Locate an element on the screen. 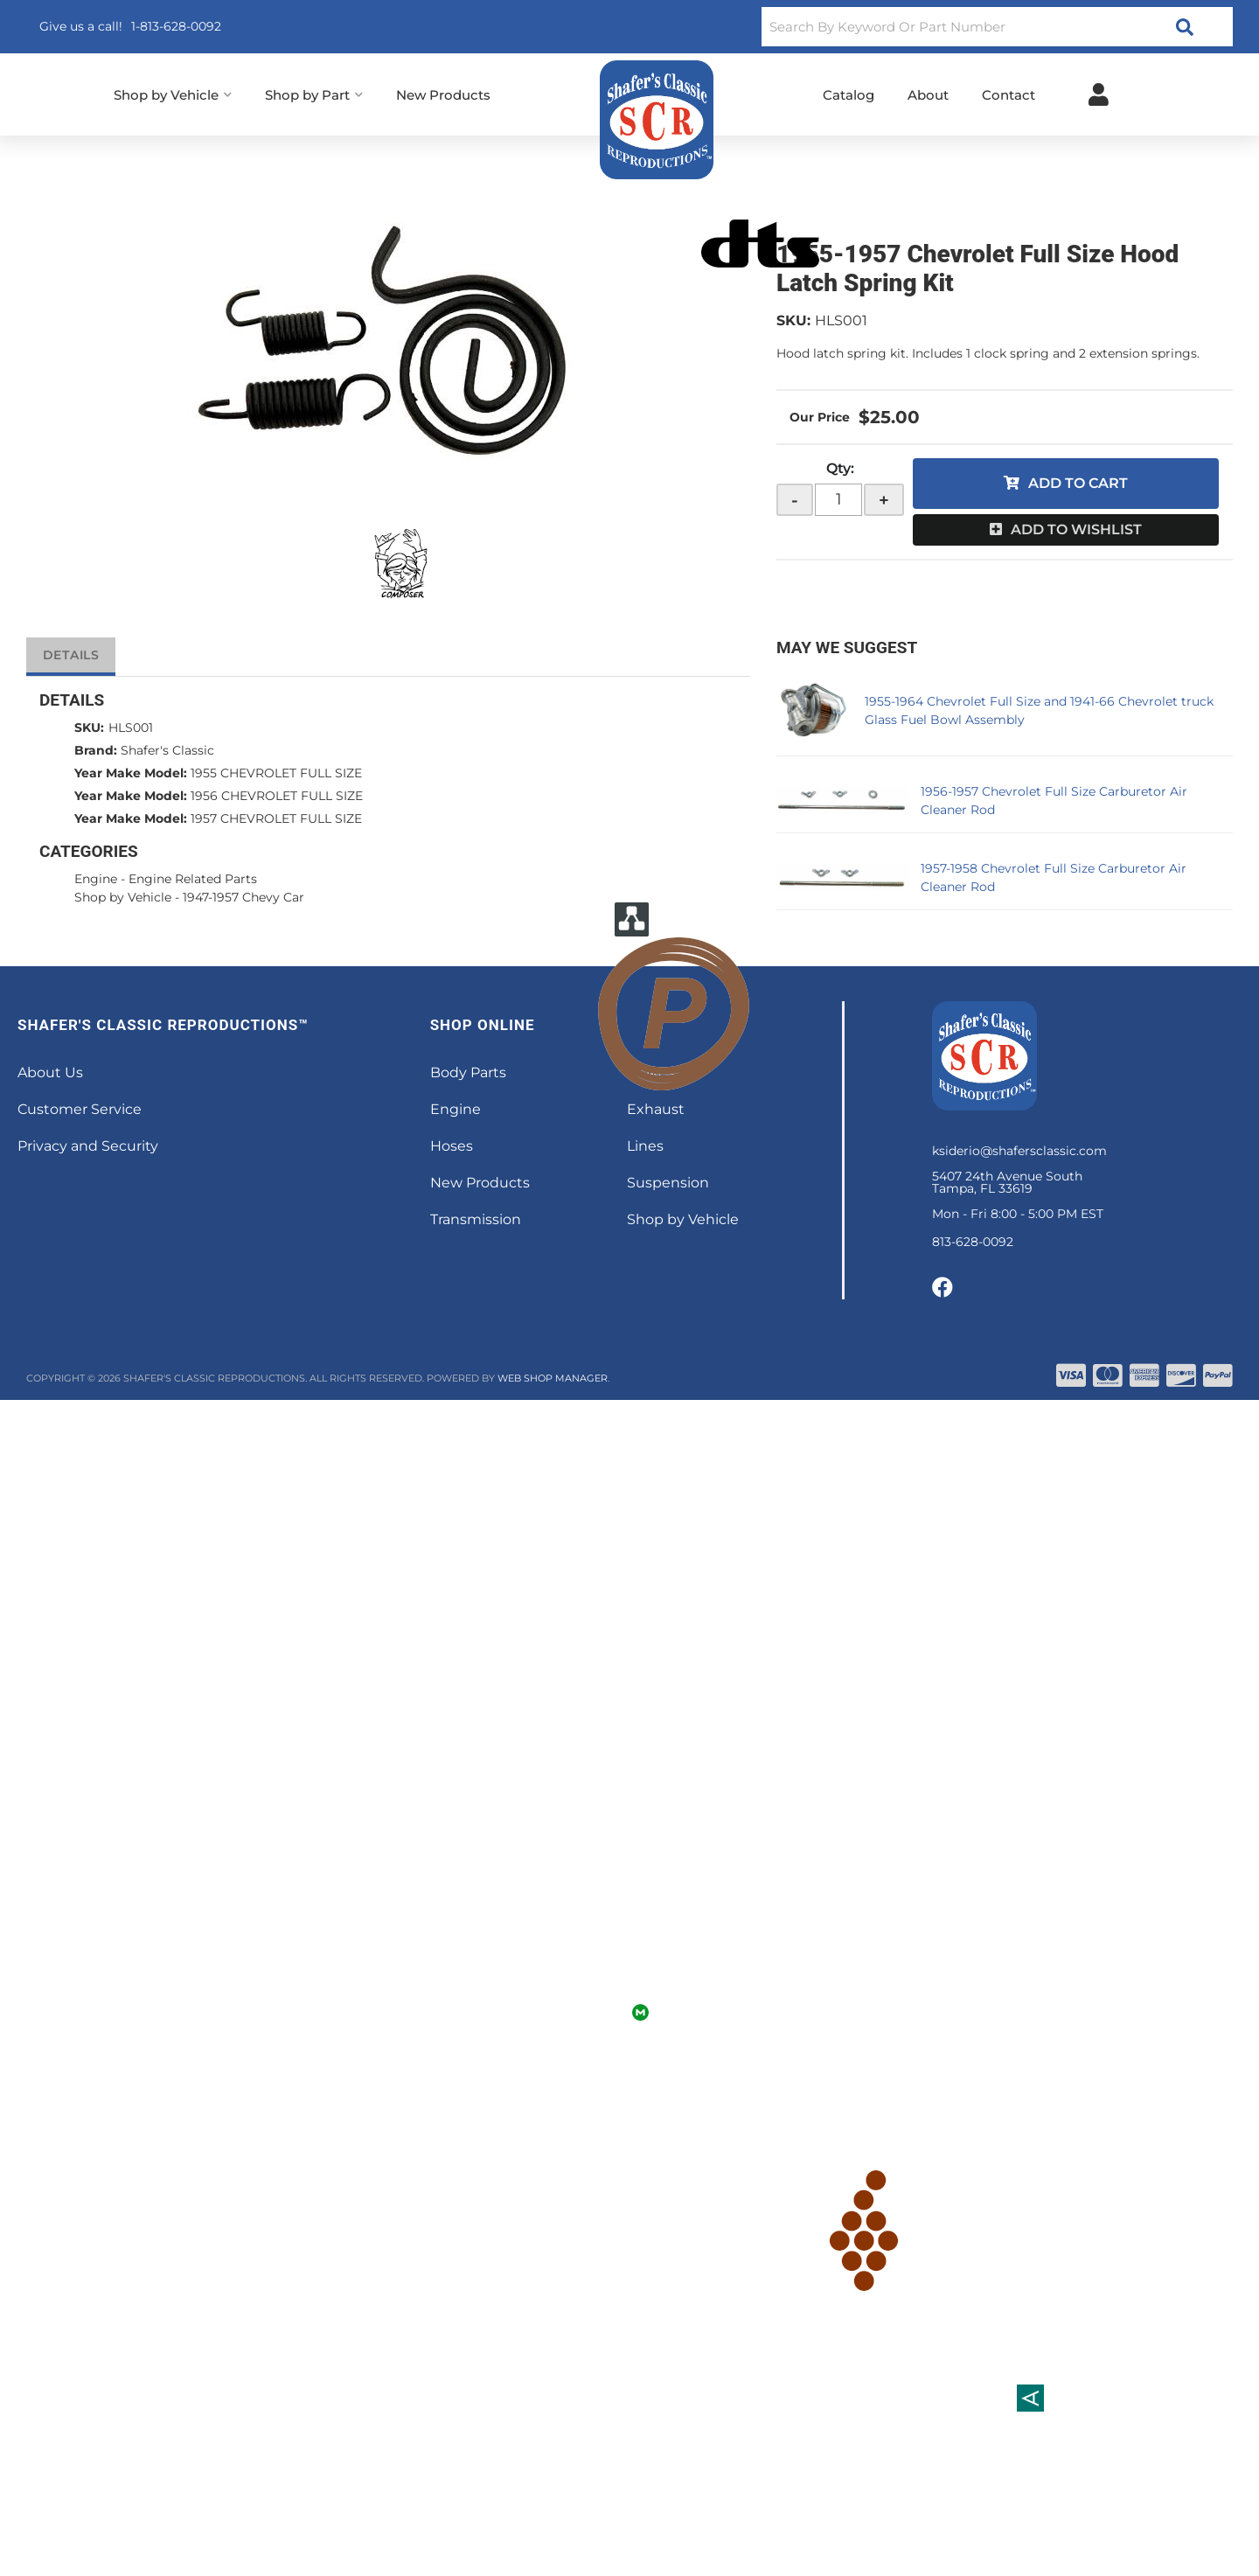  open Paperspace cloud computing platform is located at coordinates (673, 1013).